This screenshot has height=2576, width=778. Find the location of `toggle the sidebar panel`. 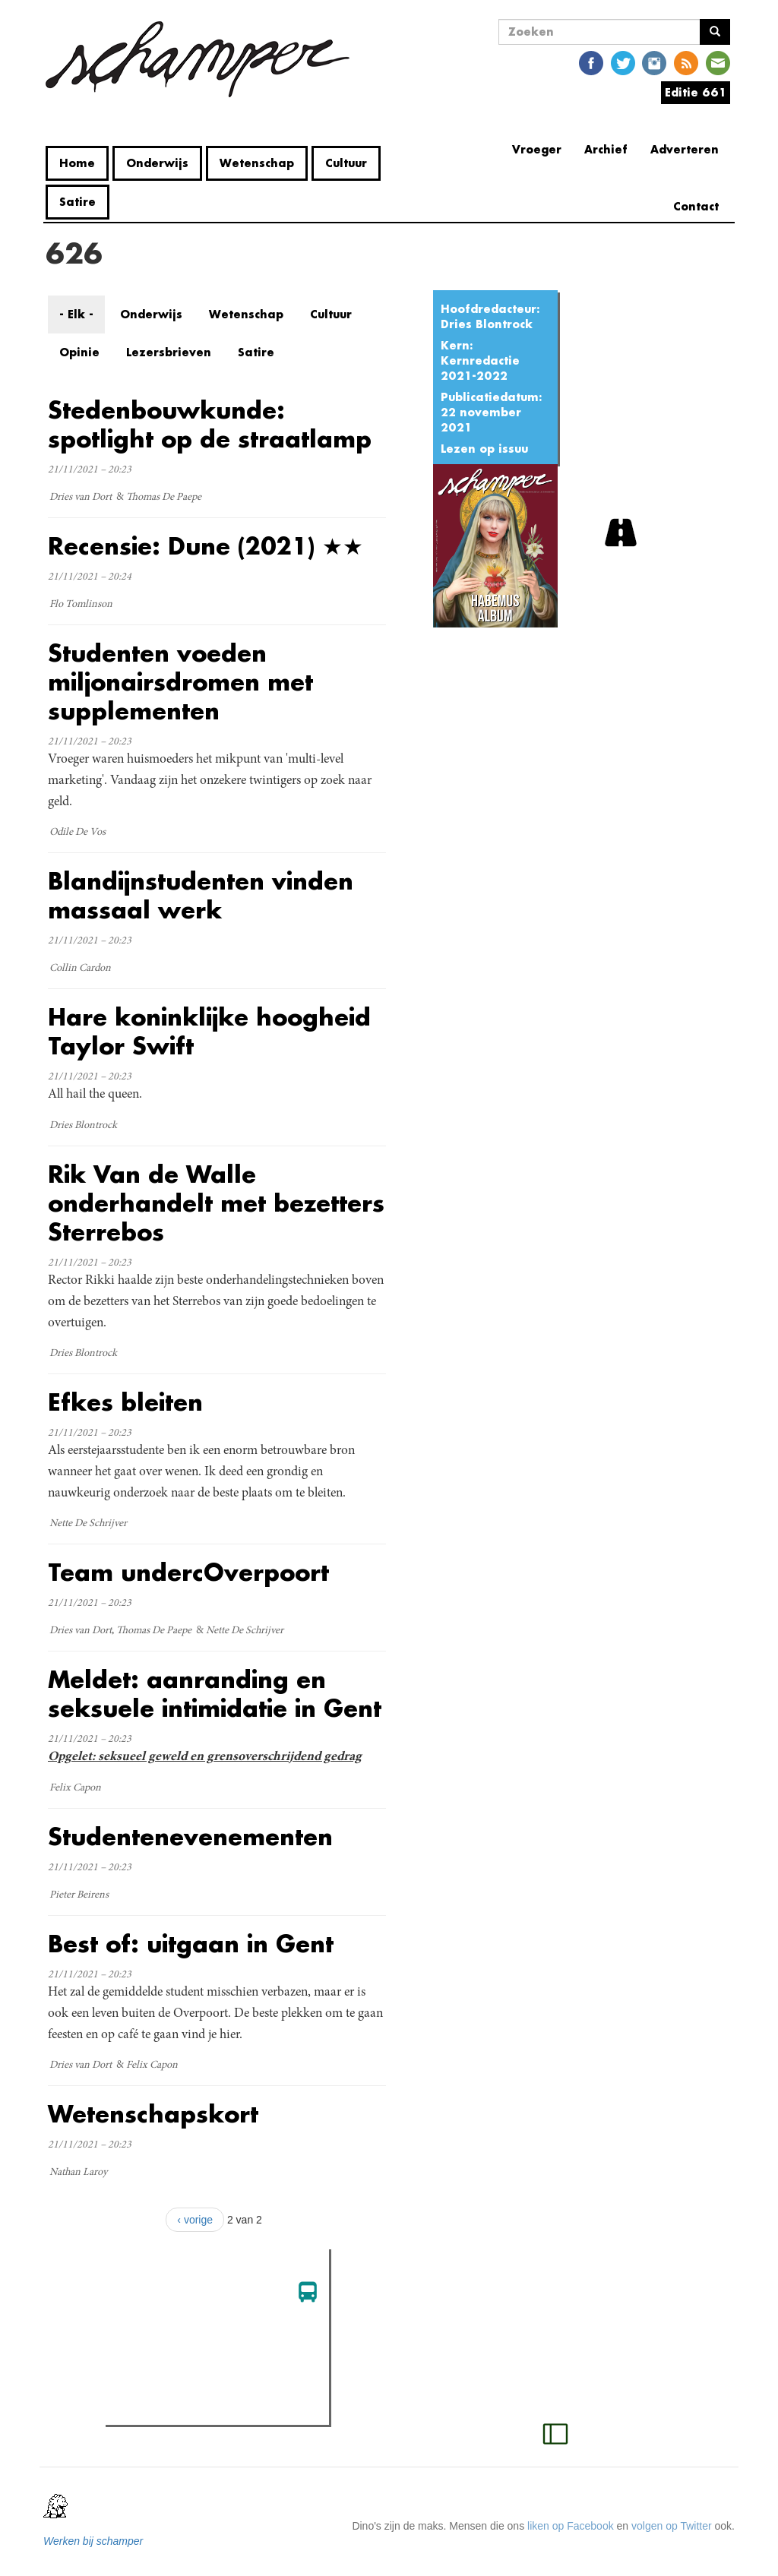

toggle the sidebar panel is located at coordinates (555, 2434).